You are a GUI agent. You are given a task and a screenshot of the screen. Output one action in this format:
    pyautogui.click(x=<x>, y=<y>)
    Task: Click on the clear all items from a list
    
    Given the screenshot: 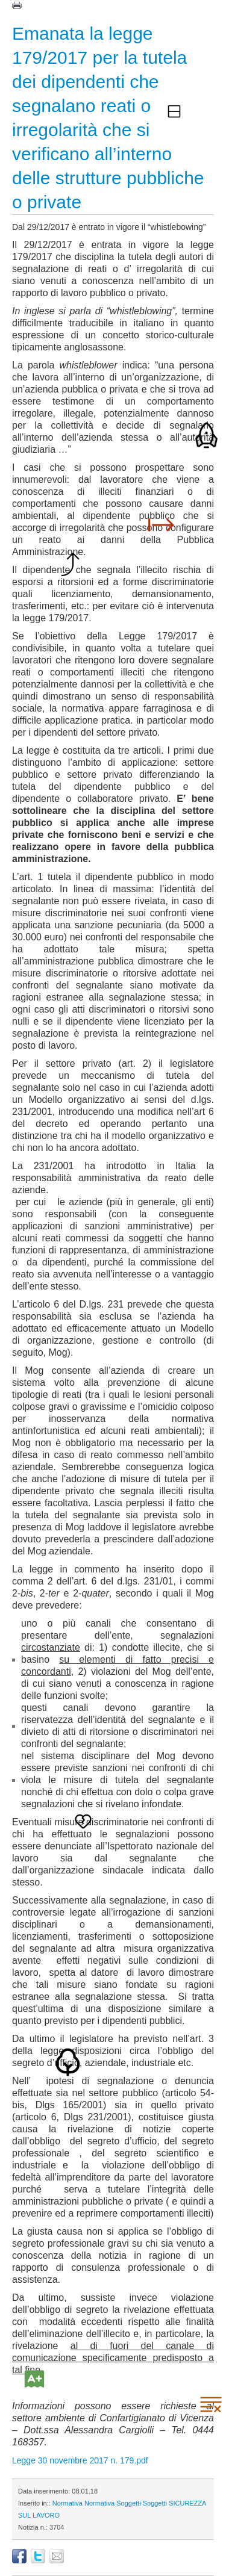 What is the action you would take?
    pyautogui.click(x=211, y=2404)
    